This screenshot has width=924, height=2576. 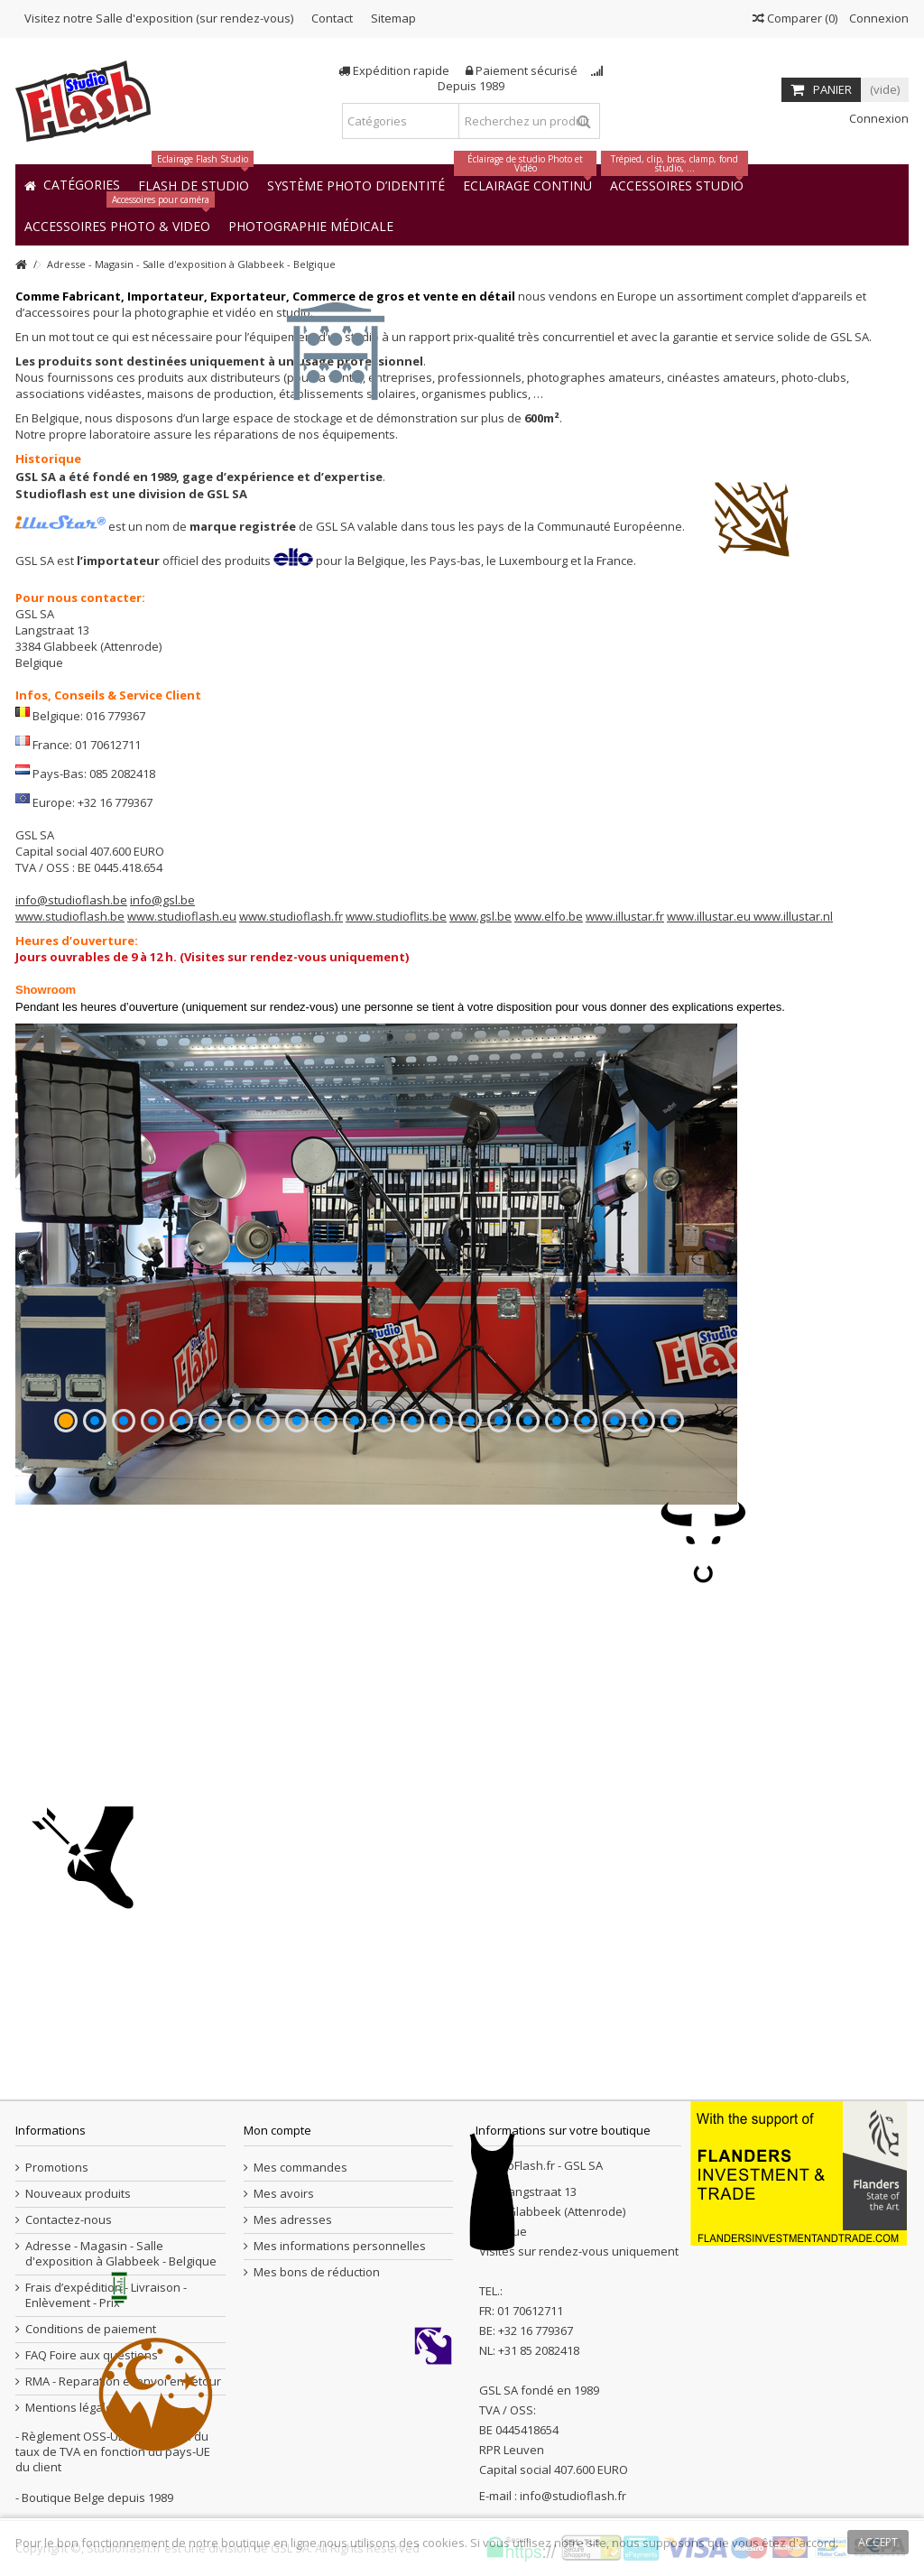 What do you see at coordinates (703, 1543) in the screenshot?
I see `represents a bull or taurus zodiac sign` at bounding box center [703, 1543].